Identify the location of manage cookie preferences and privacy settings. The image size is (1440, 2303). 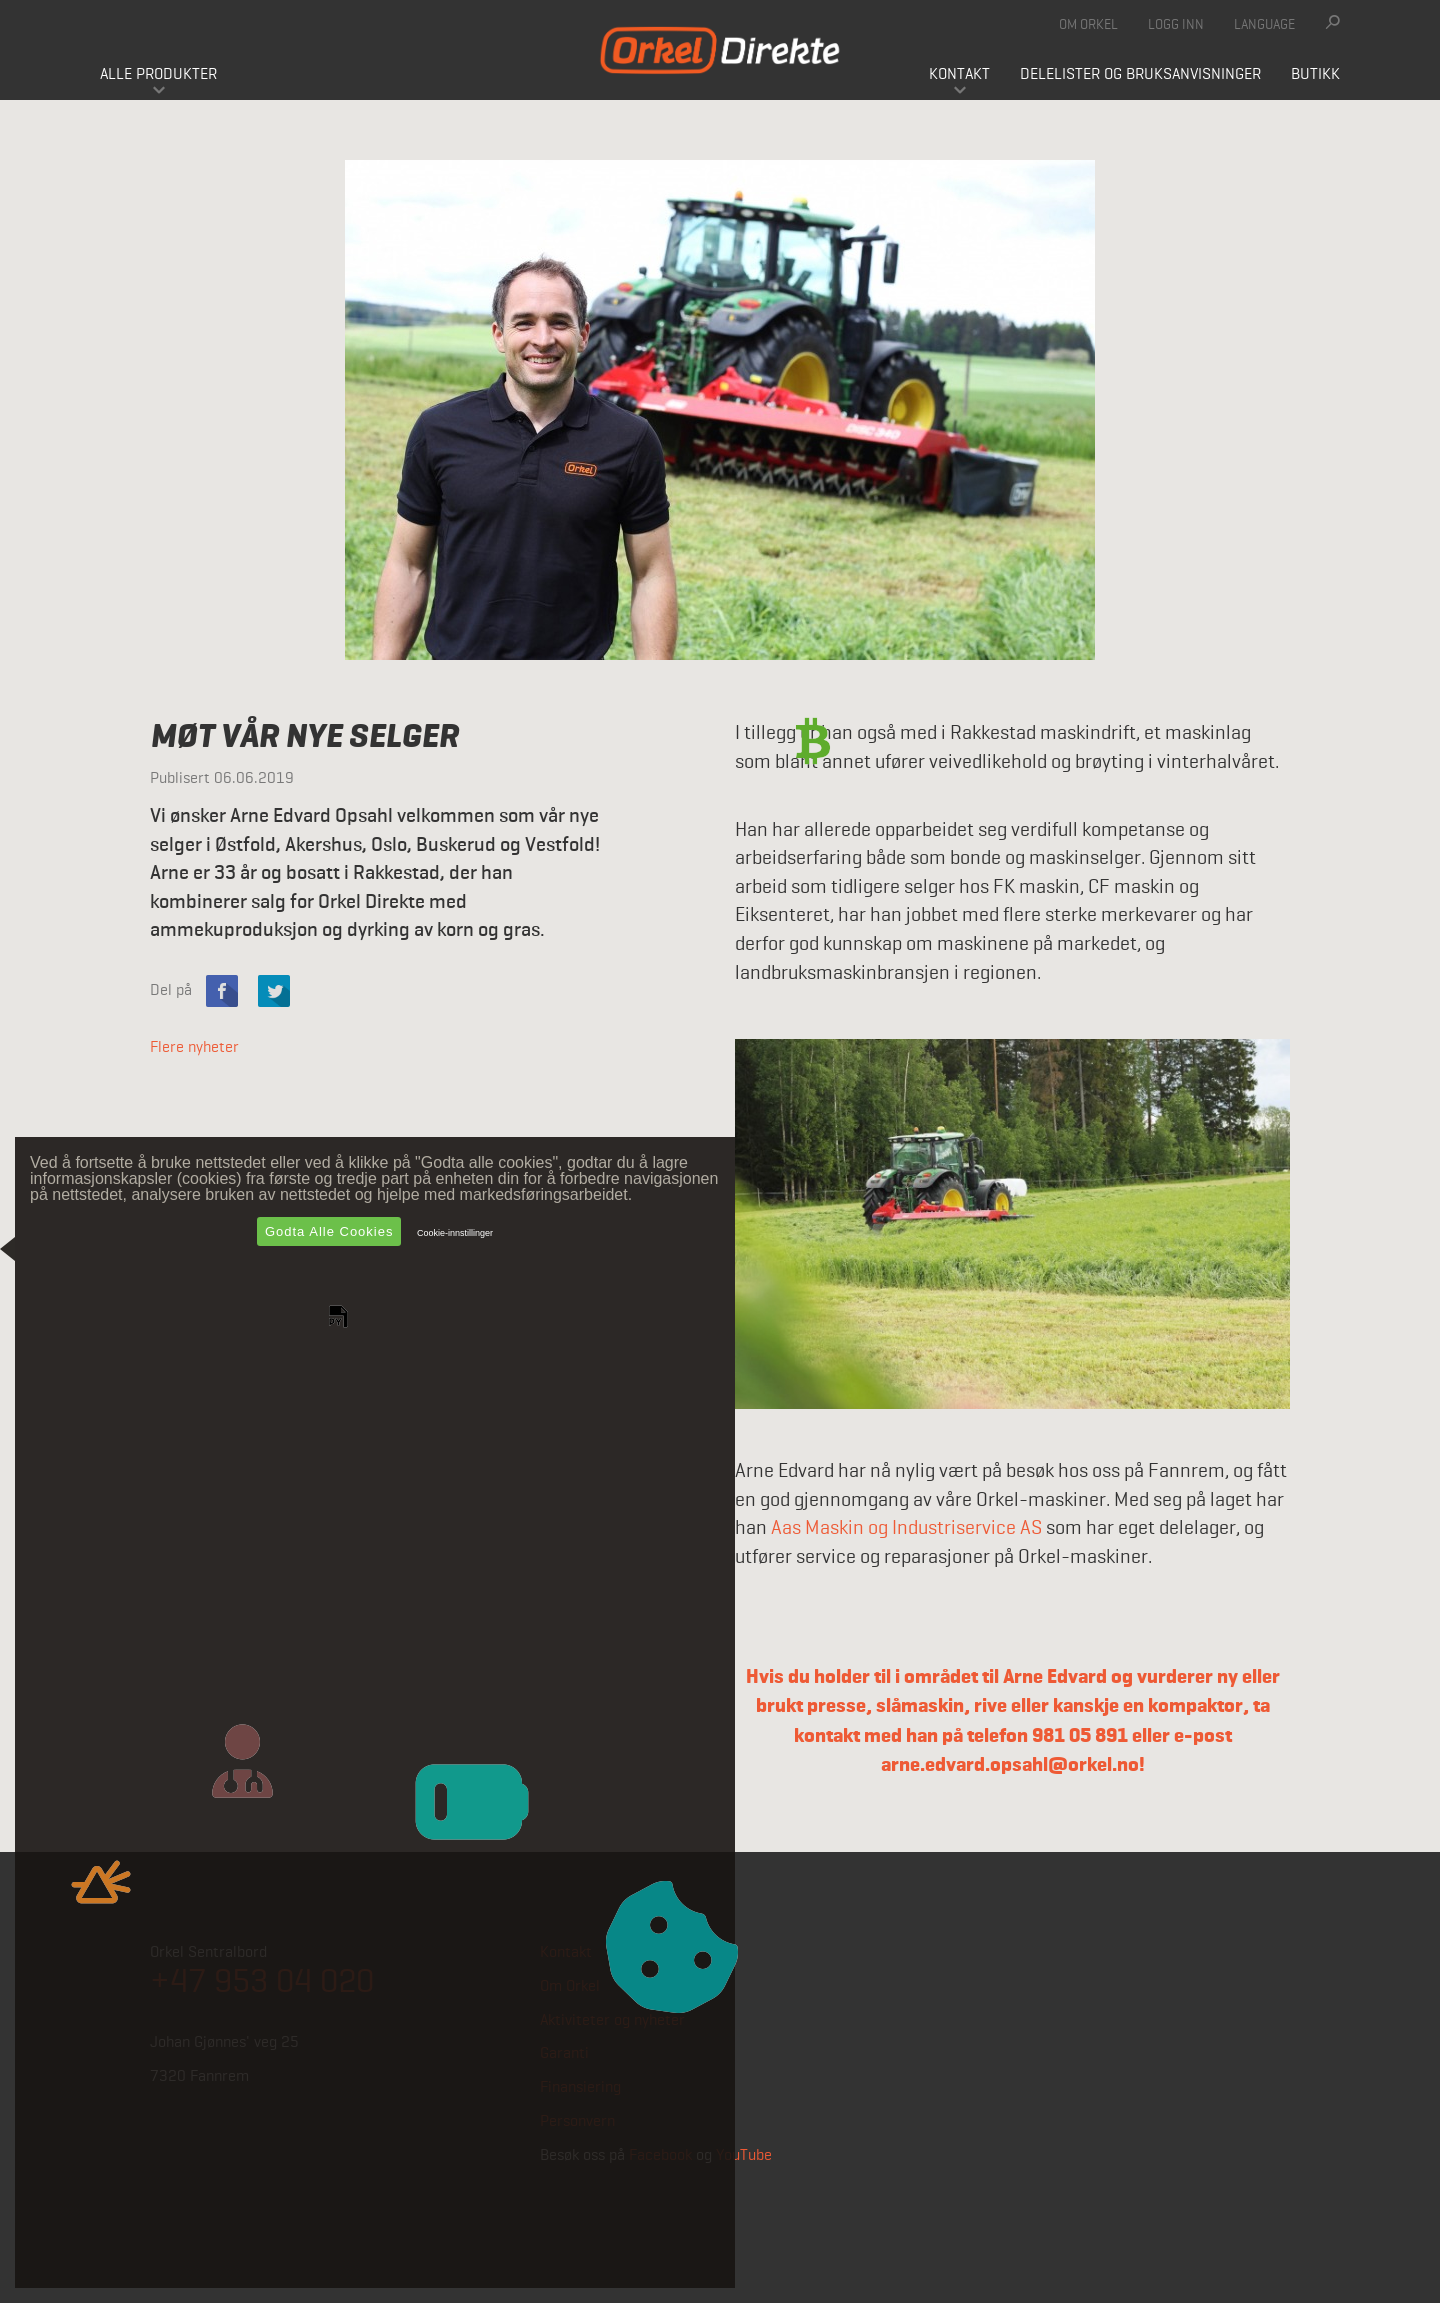
(672, 1947).